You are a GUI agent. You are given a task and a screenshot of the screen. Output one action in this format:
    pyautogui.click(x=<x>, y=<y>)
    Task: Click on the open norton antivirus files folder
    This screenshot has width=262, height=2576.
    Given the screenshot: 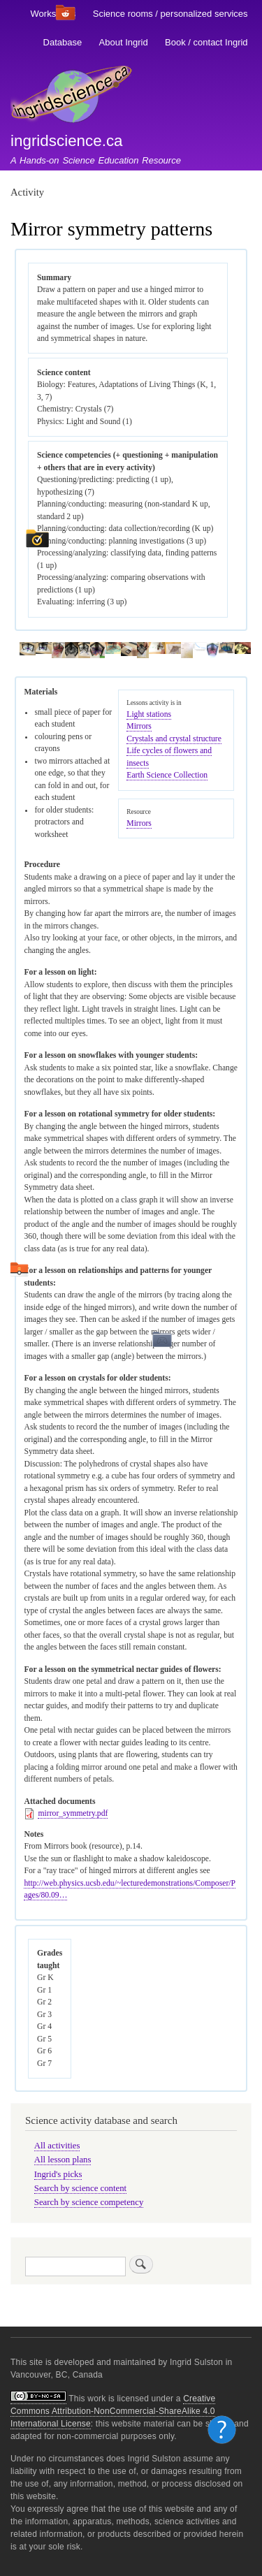 What is the action you would take?
    pyautogui.click(x=37, y=539)
    